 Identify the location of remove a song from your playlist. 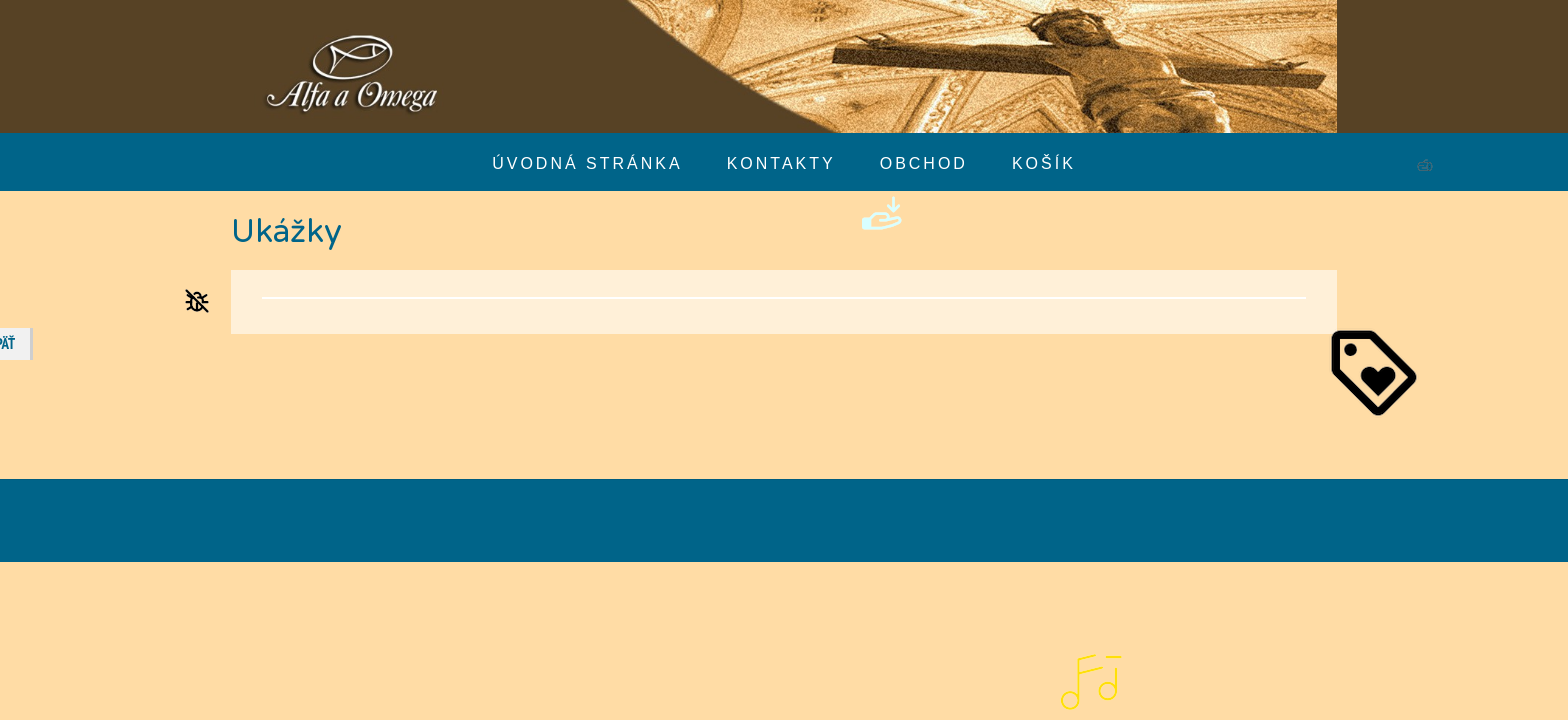
(1092, 680).